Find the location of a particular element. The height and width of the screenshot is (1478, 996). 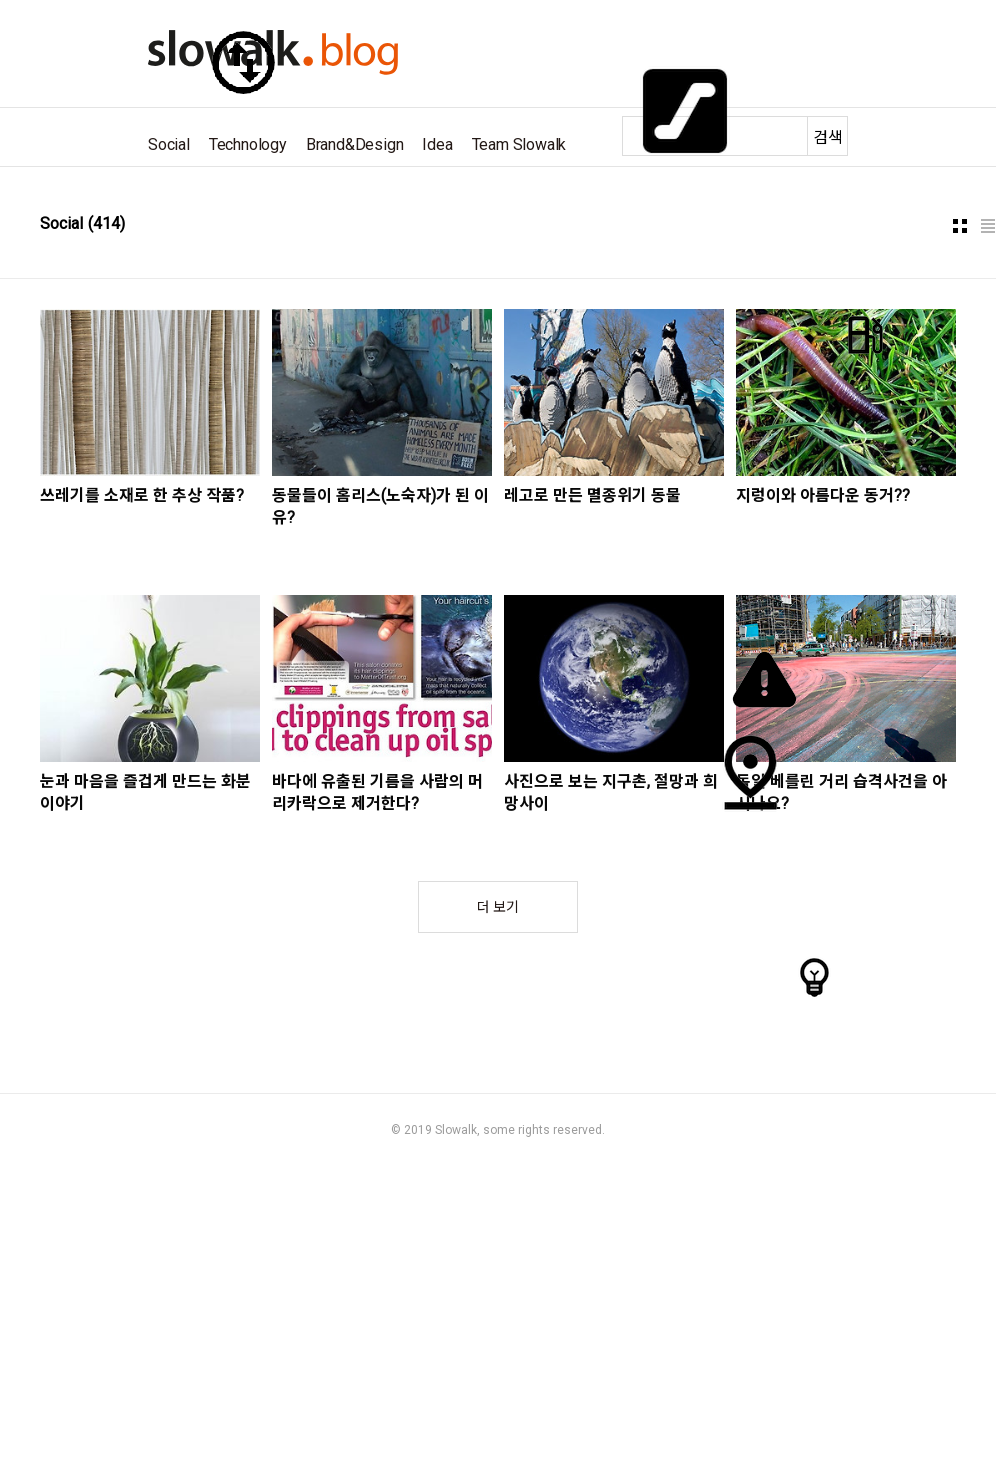

indicates escalator access nearby is located at coordinates (685, 111).